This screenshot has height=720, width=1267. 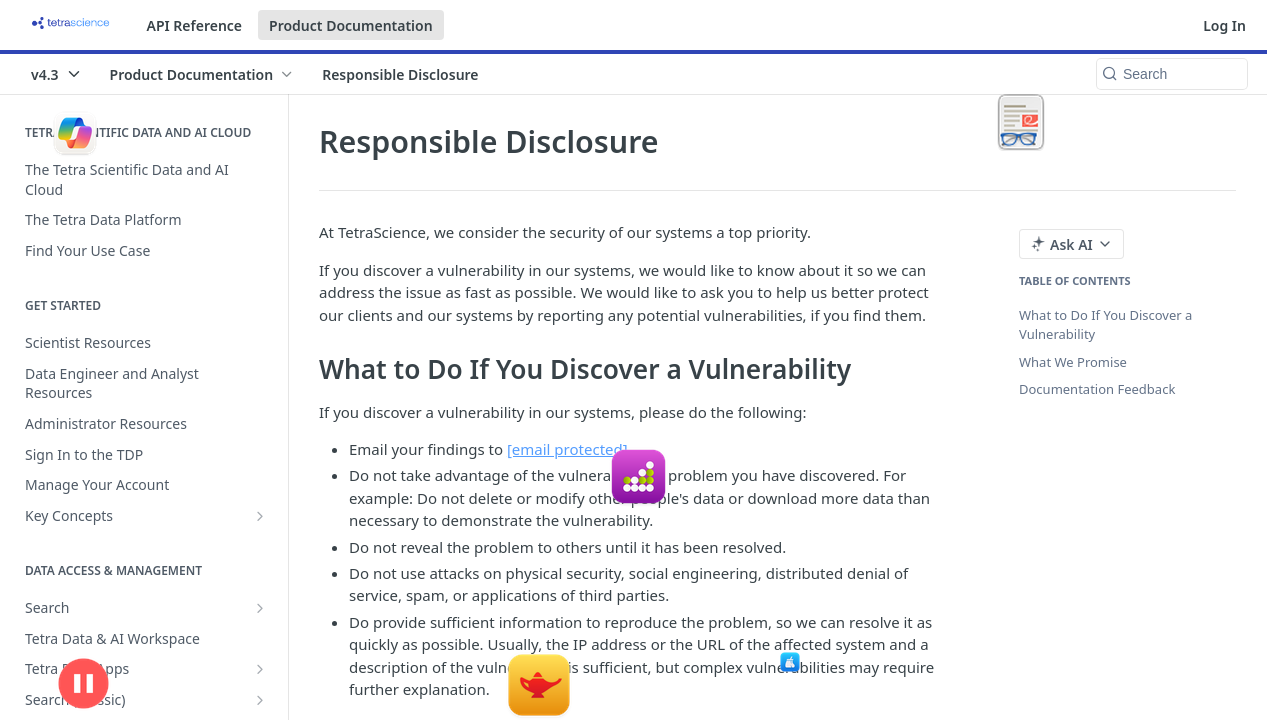 I want to click on indicates a paused download or sync process, so click(x=83, y=683).